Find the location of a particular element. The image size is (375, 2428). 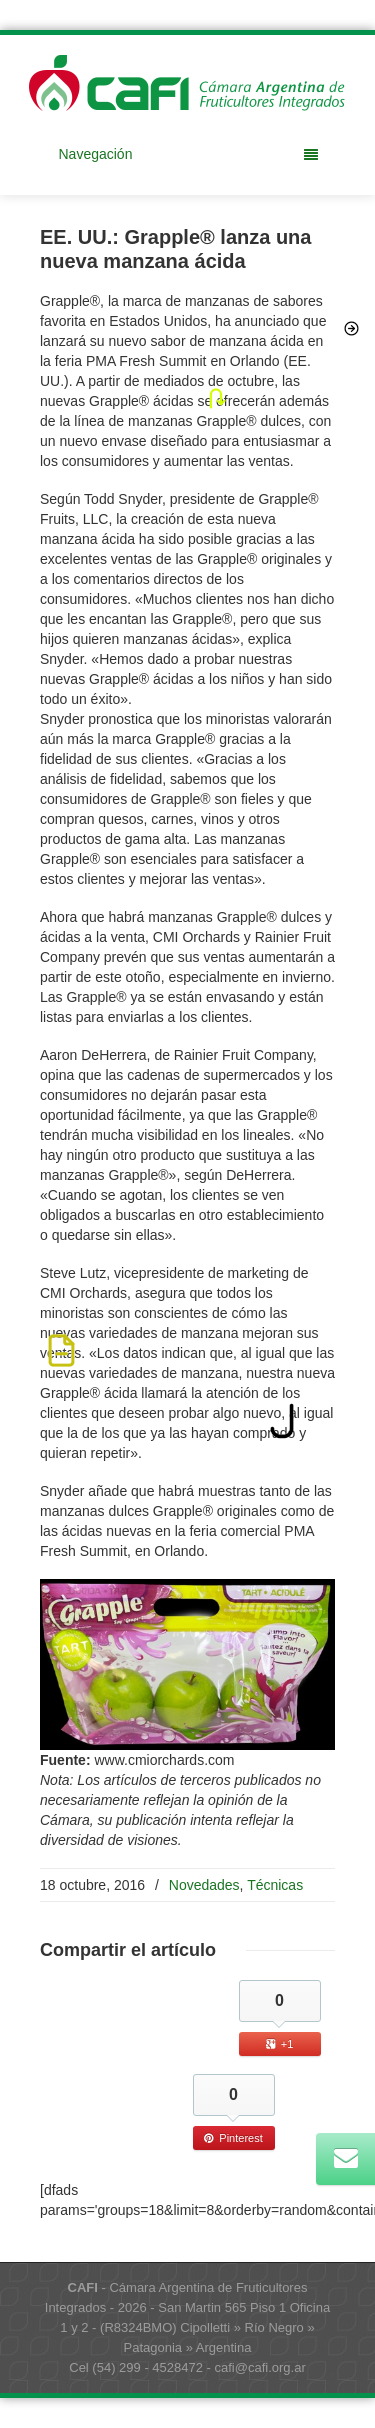

represents the letter J in text formatting or typography is located at coordinates (282, 1421).